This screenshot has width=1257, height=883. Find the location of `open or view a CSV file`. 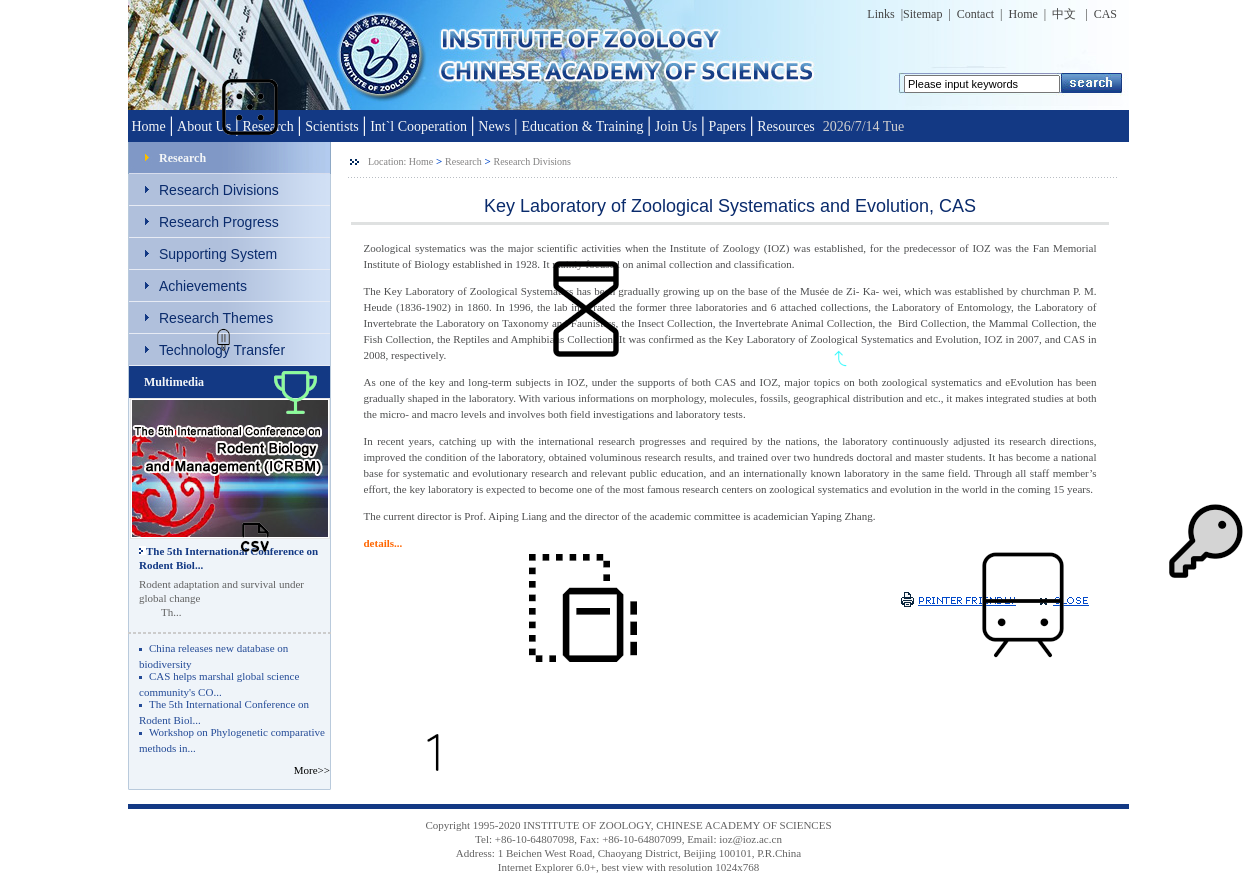

open or view a CSV file is located at coordinates (255, 538).